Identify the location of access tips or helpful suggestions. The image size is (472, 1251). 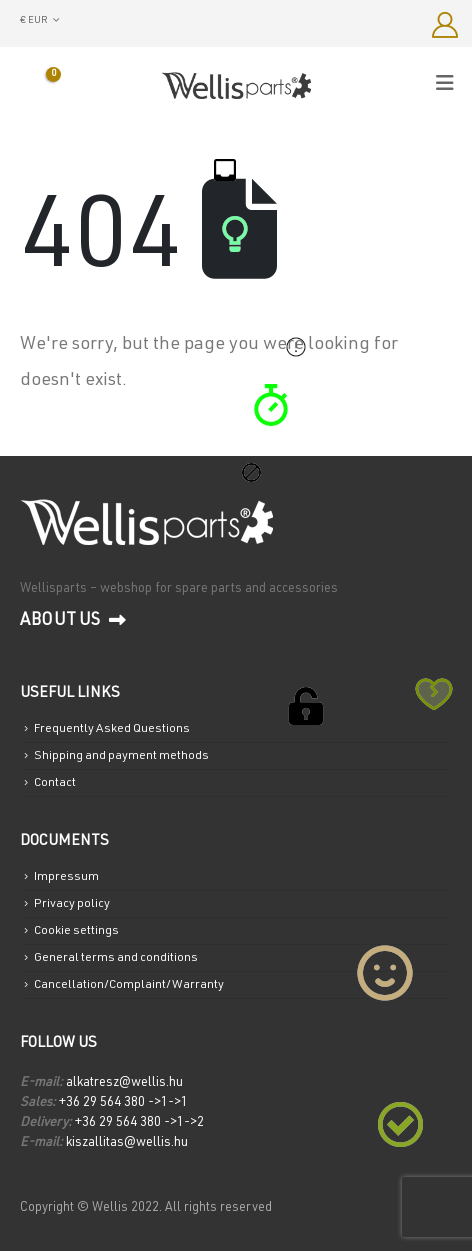
(235, 234).